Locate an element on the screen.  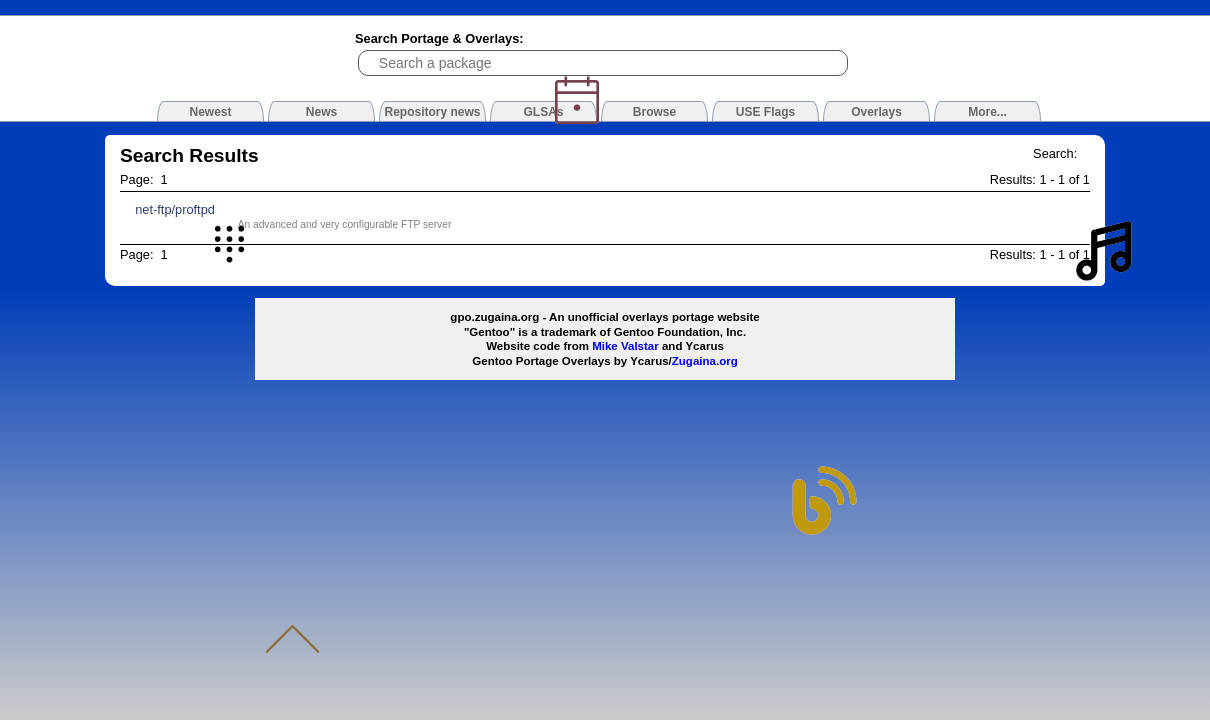
access blog or publishing platform is located at coordinates (822, 500).